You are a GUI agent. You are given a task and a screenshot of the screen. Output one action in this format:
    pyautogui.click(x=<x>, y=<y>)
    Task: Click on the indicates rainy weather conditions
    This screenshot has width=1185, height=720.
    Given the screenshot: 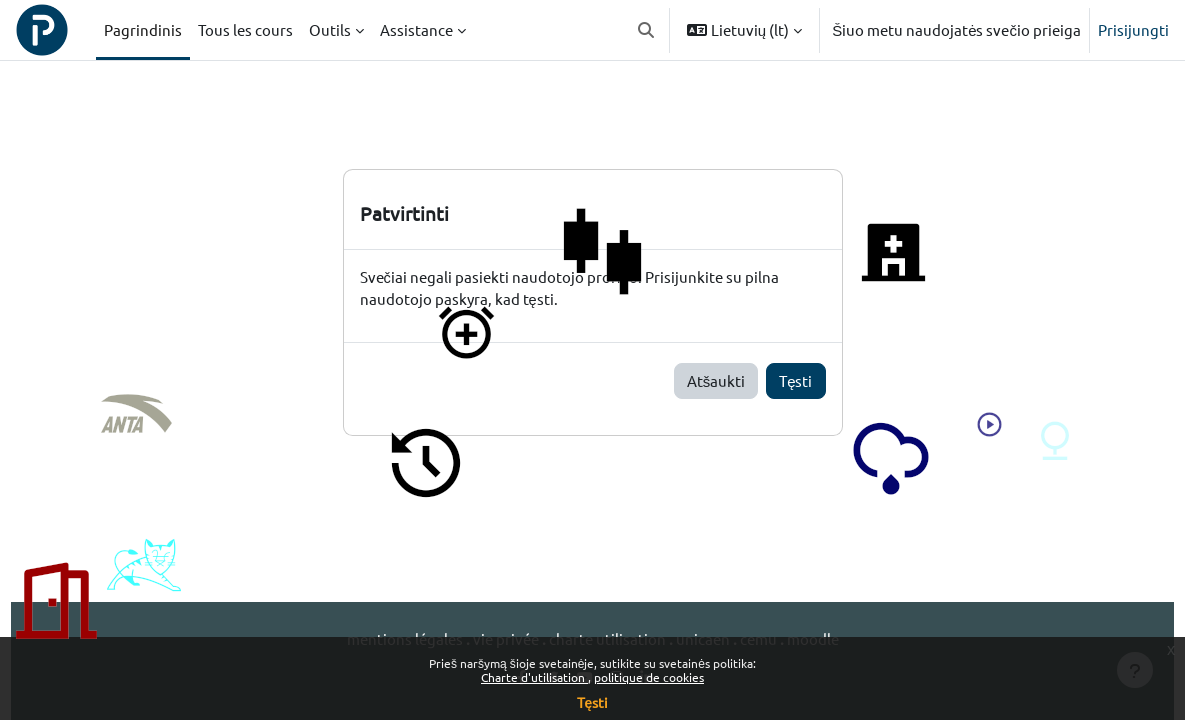 What is the action you would take?
    pyautogui.click(x=891, y=457)
    